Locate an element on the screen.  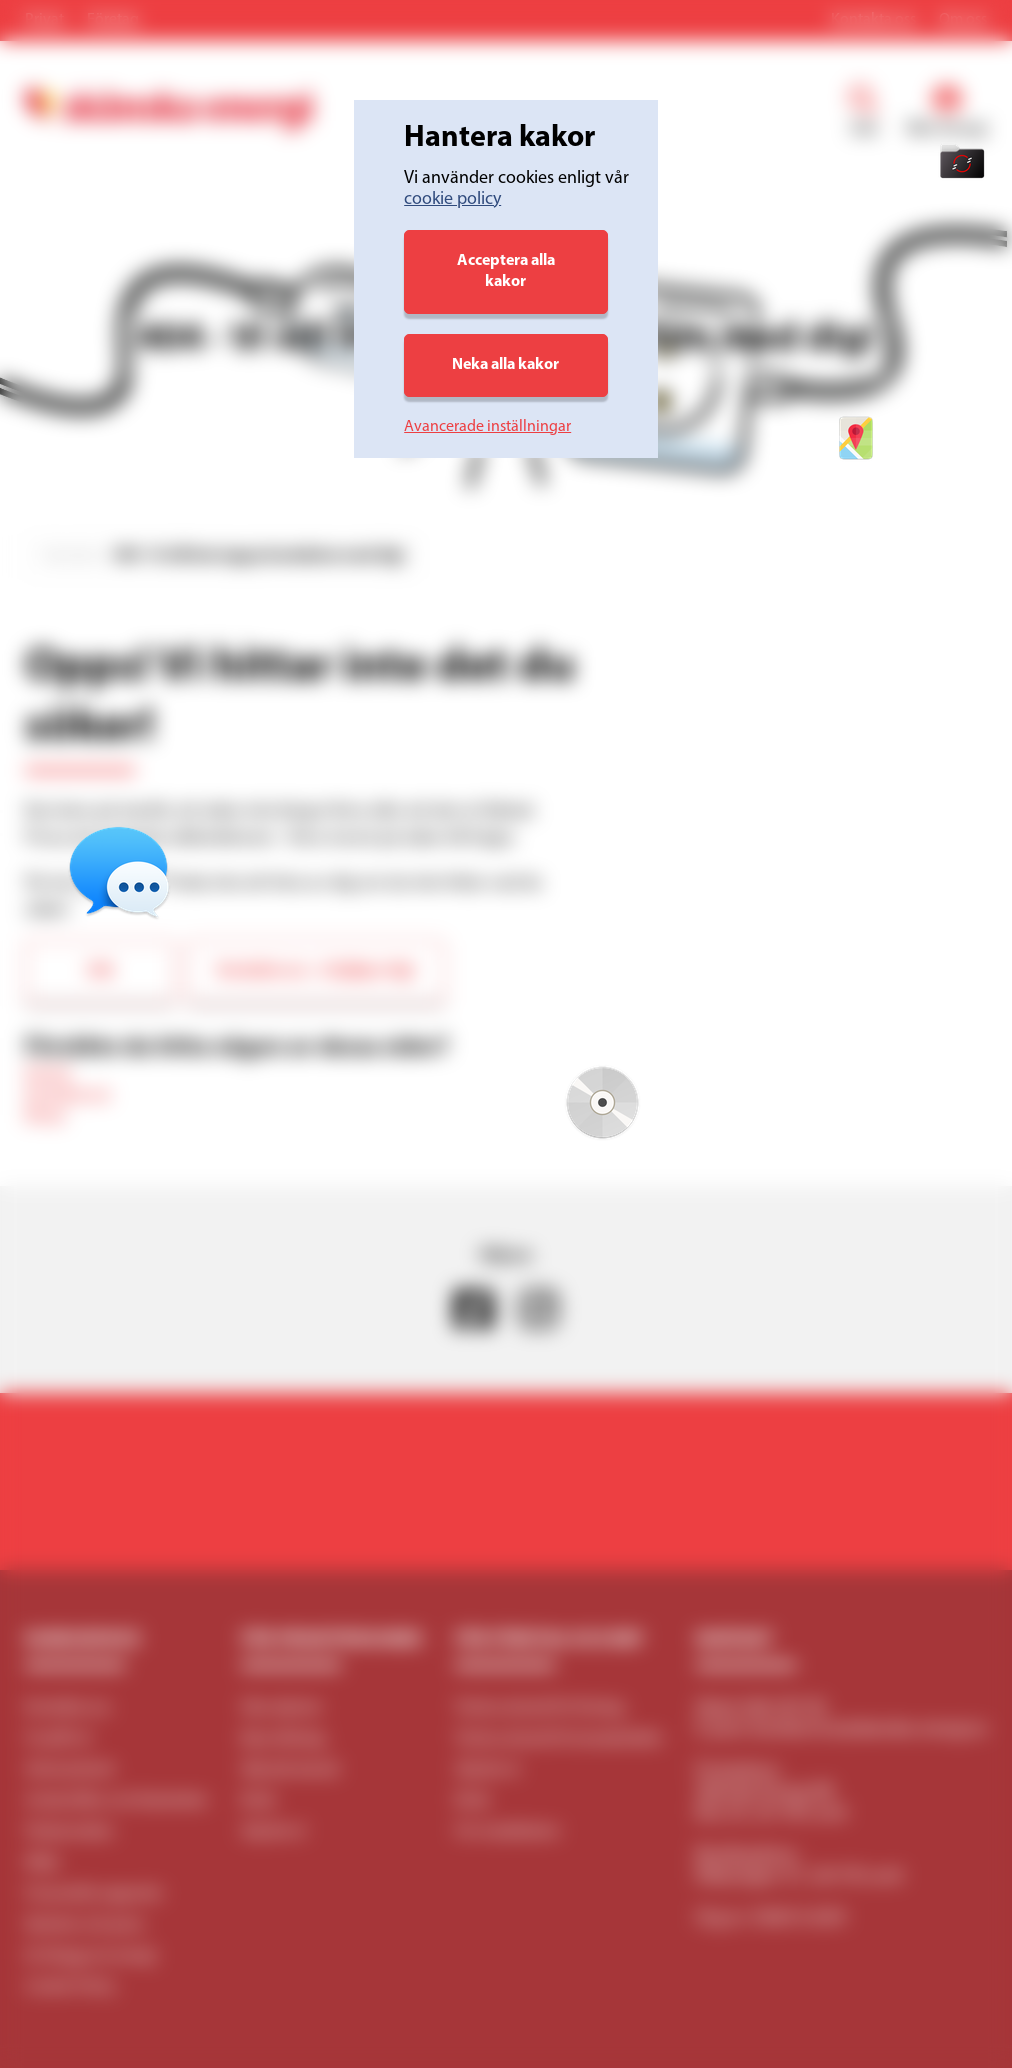
open game center messages and friend requests is located at coordinates (119, 872).